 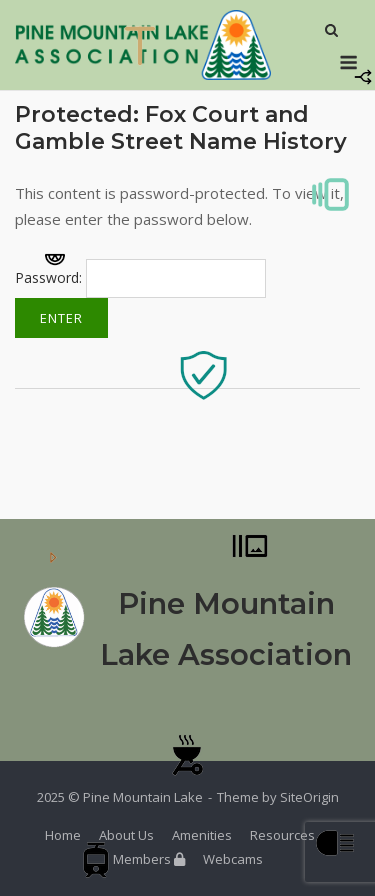 I want to click on view tram or light rail transit options, so click(x=96, y=860).